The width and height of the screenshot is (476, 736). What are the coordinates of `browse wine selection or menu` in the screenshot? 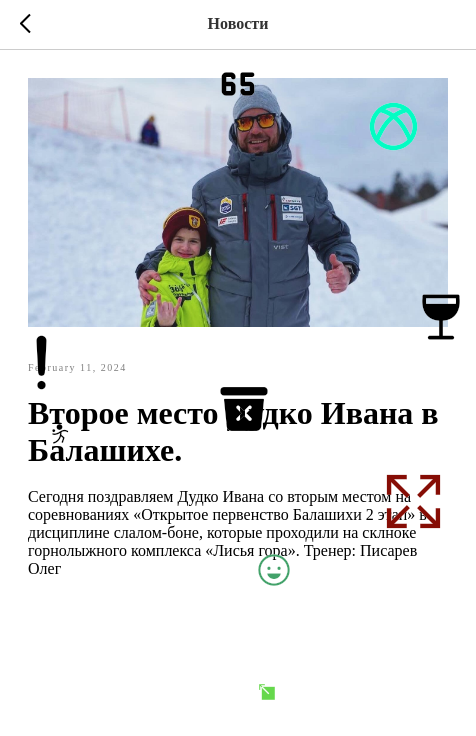 It's located at (441, 317).